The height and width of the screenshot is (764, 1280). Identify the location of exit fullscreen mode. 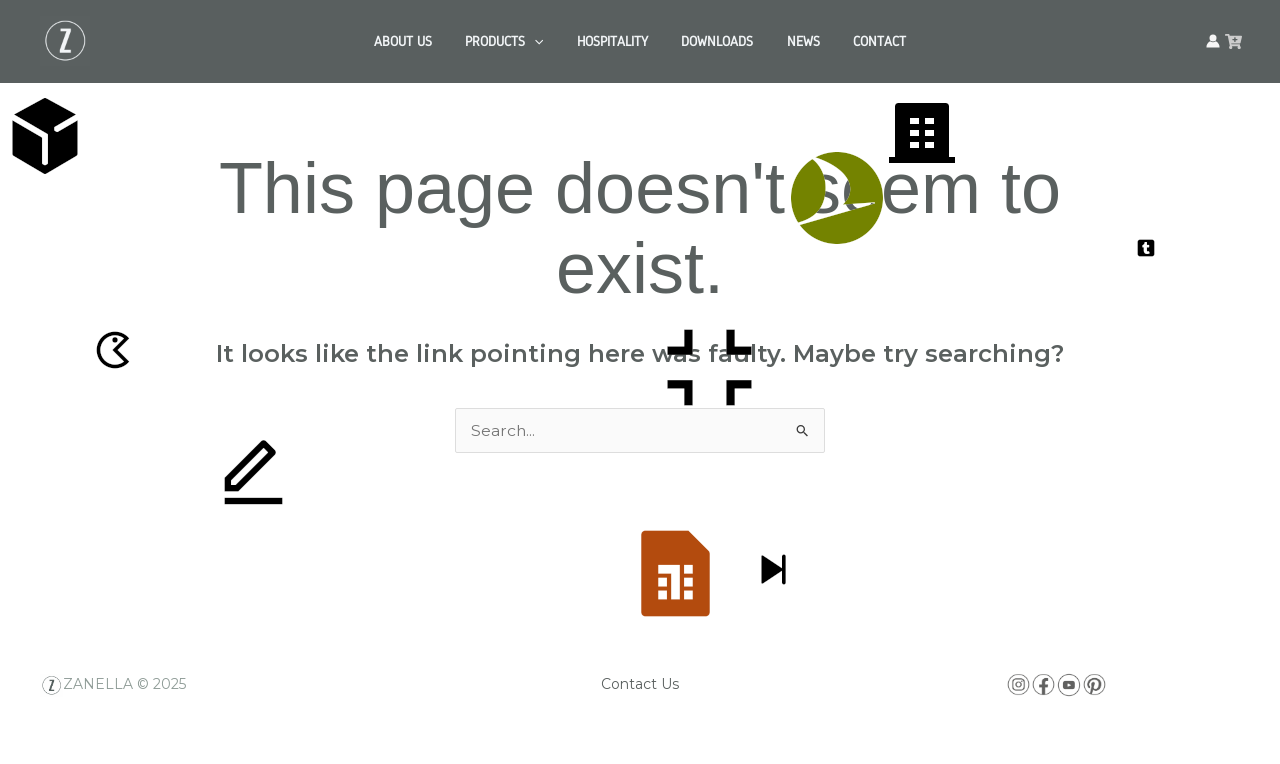
(709, 367).